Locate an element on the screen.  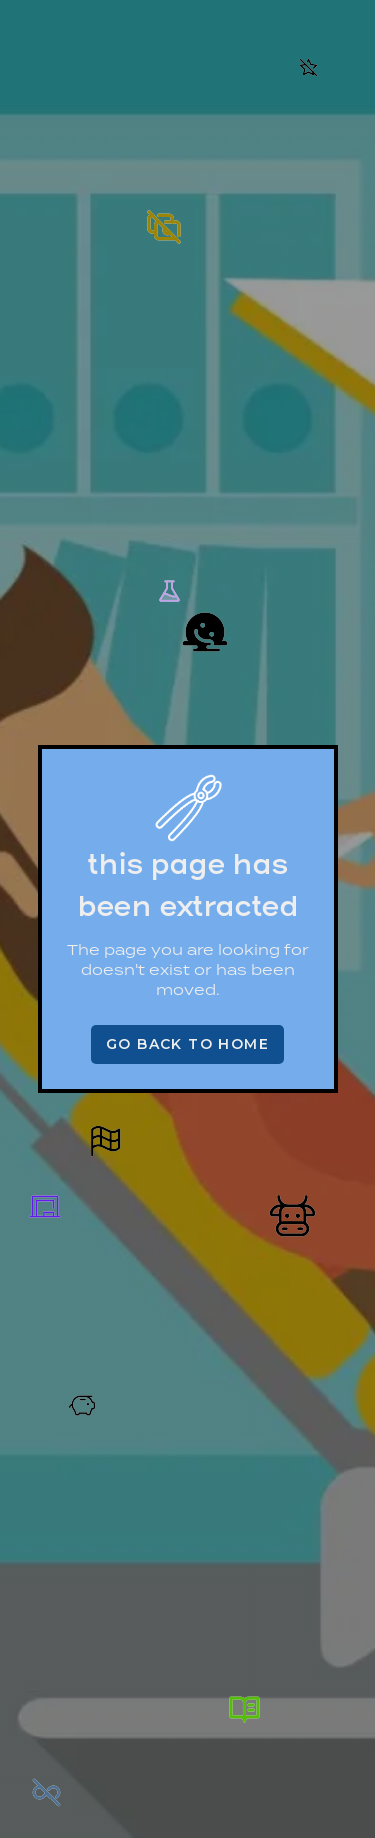
view your savings or budget is located at coordinates (82, 1405).